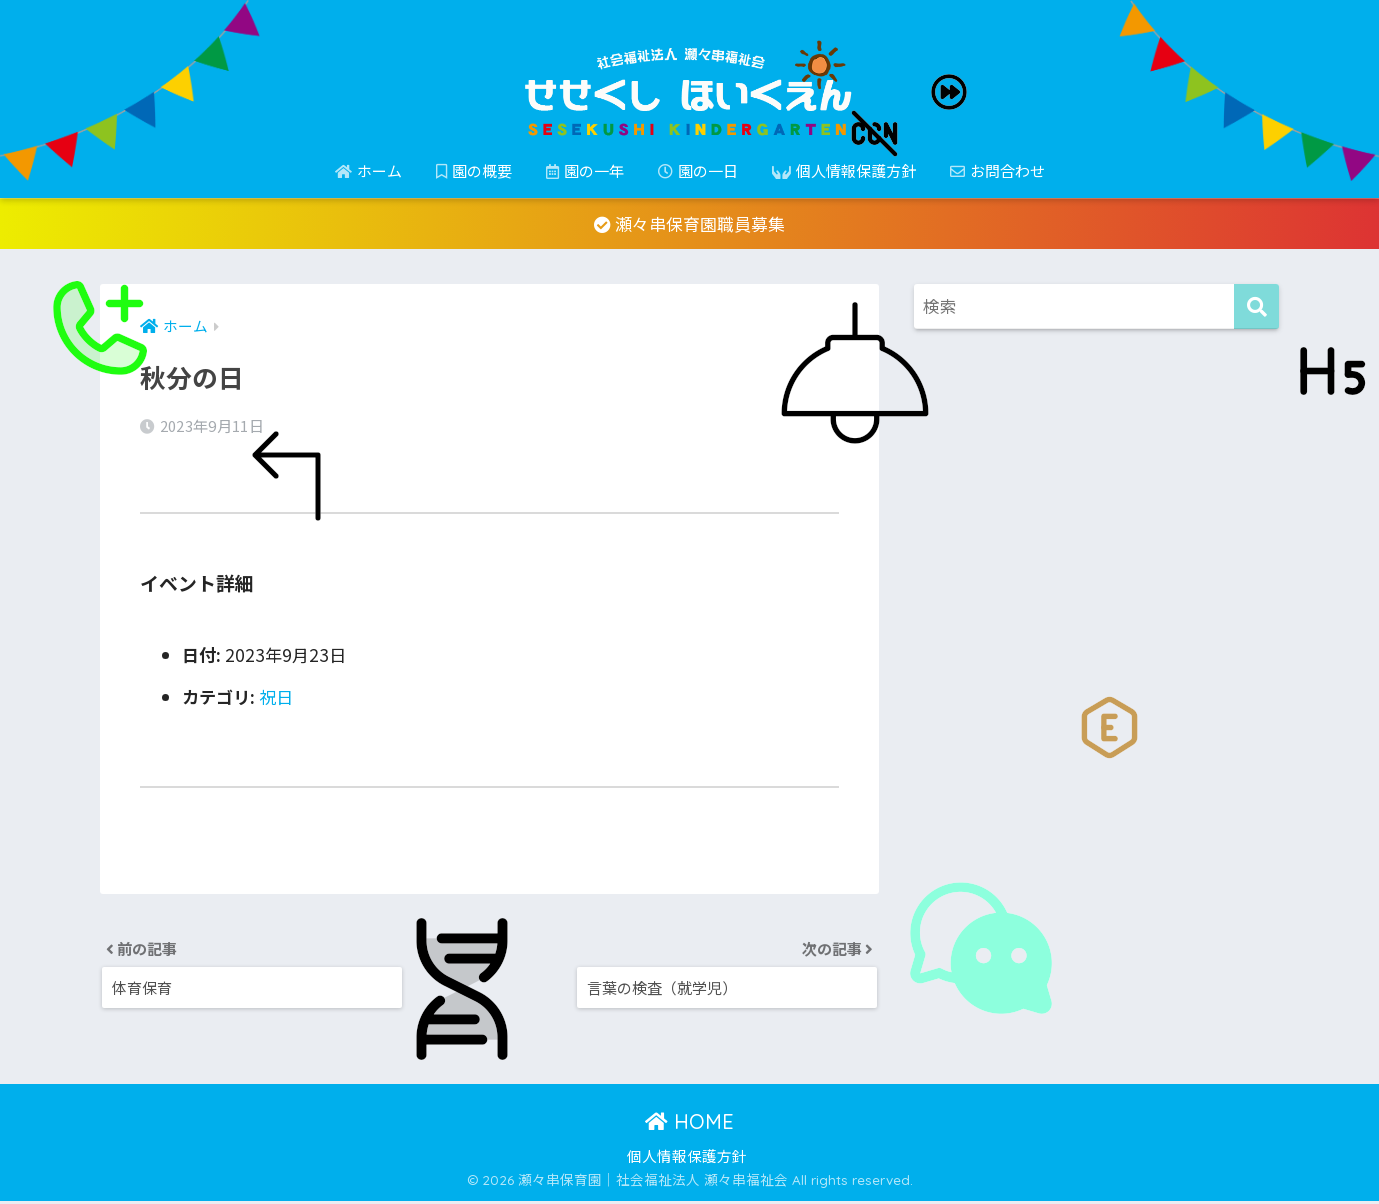 The image size is (1379, 1204). I want to click on undo last action, so click(290, 476).